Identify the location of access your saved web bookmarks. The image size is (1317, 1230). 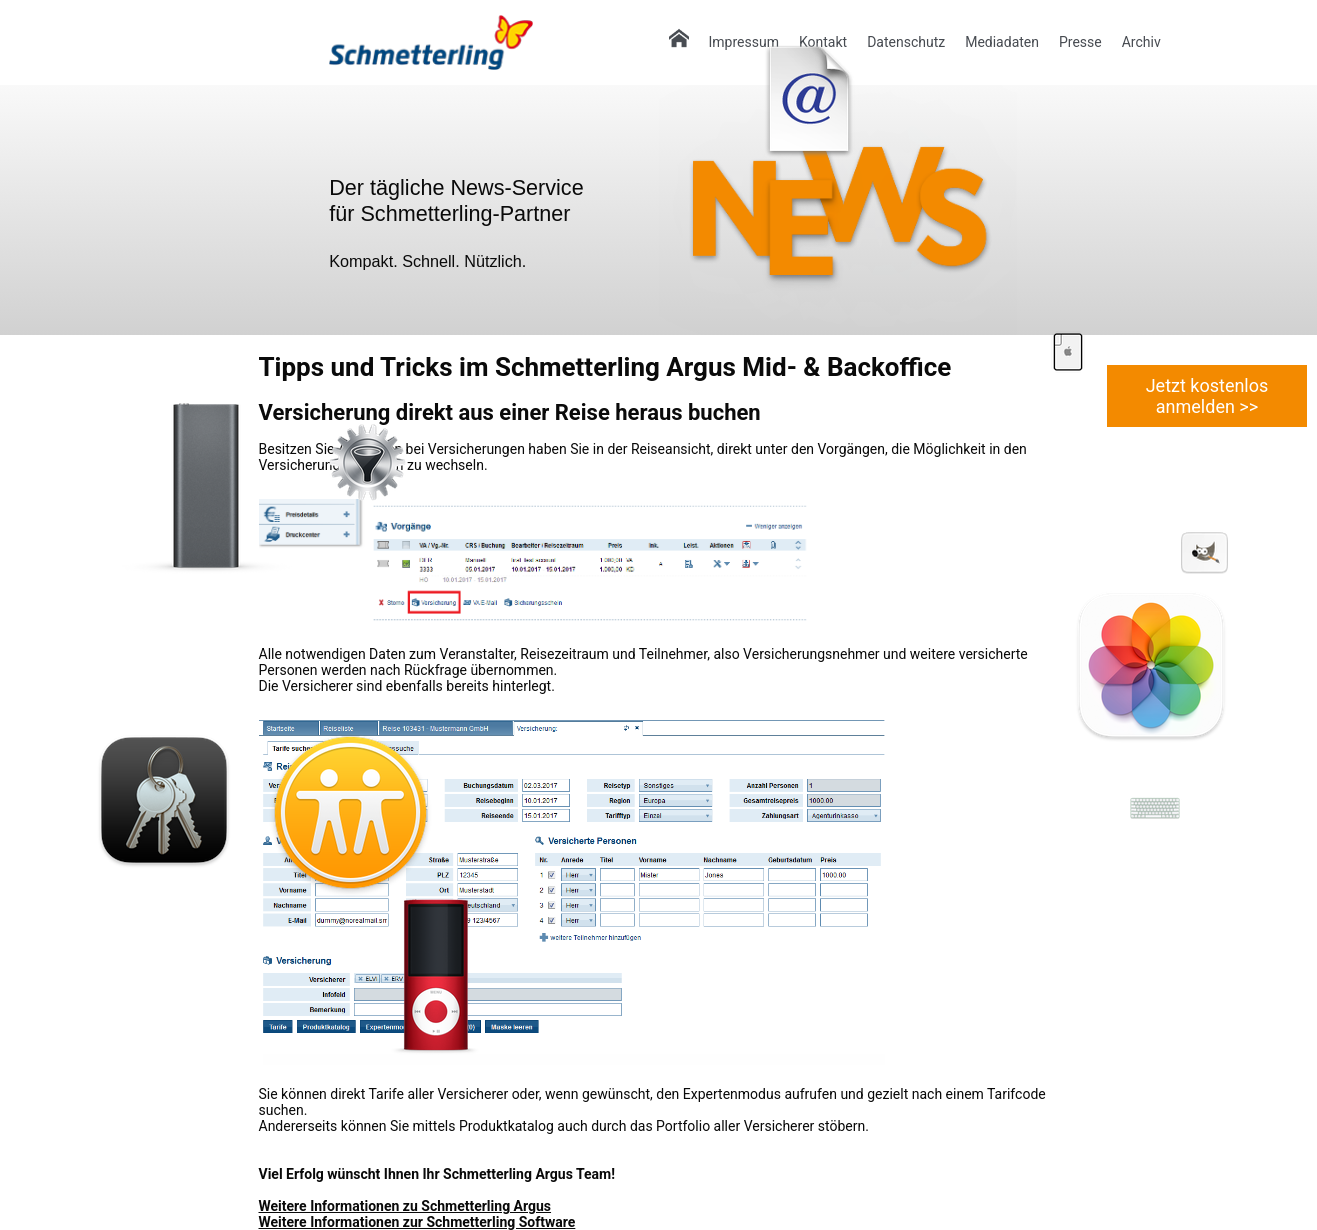
(809, 101).